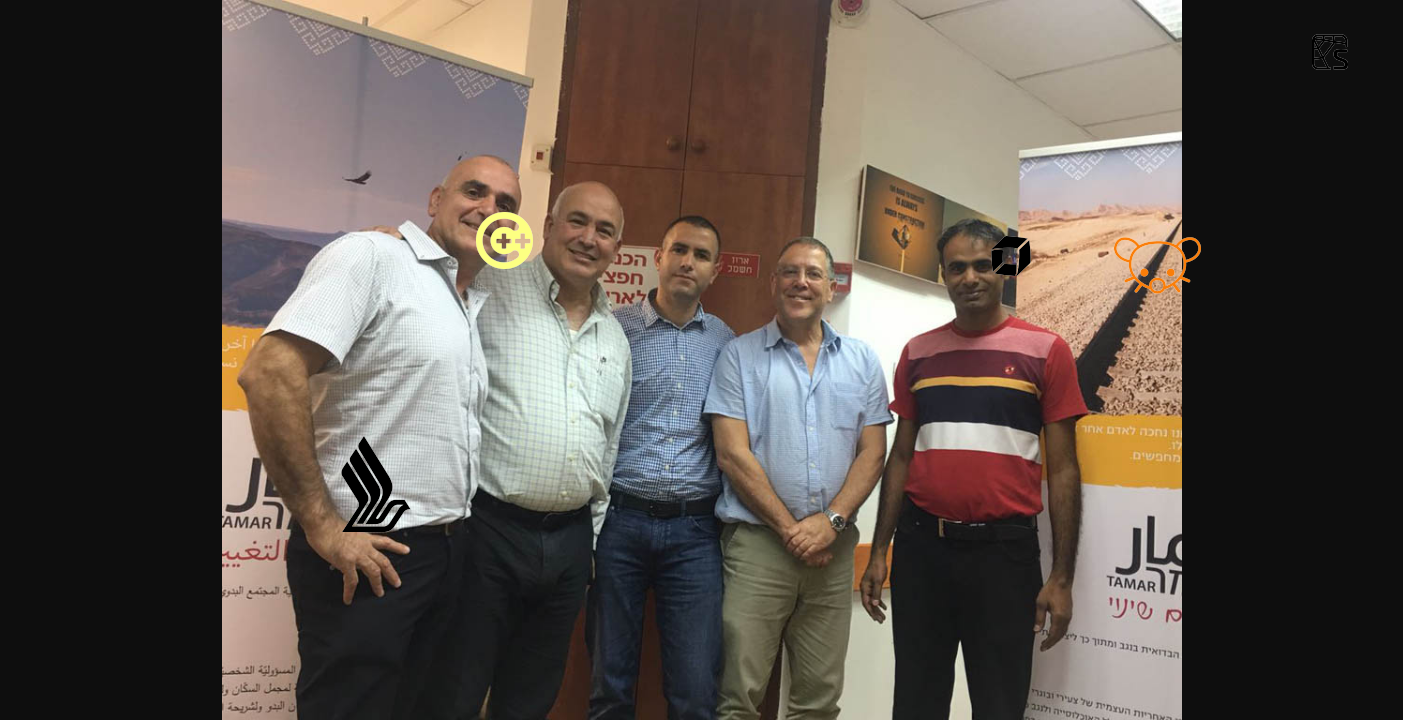 Image resolution: width=1403 pixels, height=720 pixels. What do you see at coordinates (376, 484) in the screenshot?
I see `Singapore Airlines app or website` at bounding box center [376, 484].